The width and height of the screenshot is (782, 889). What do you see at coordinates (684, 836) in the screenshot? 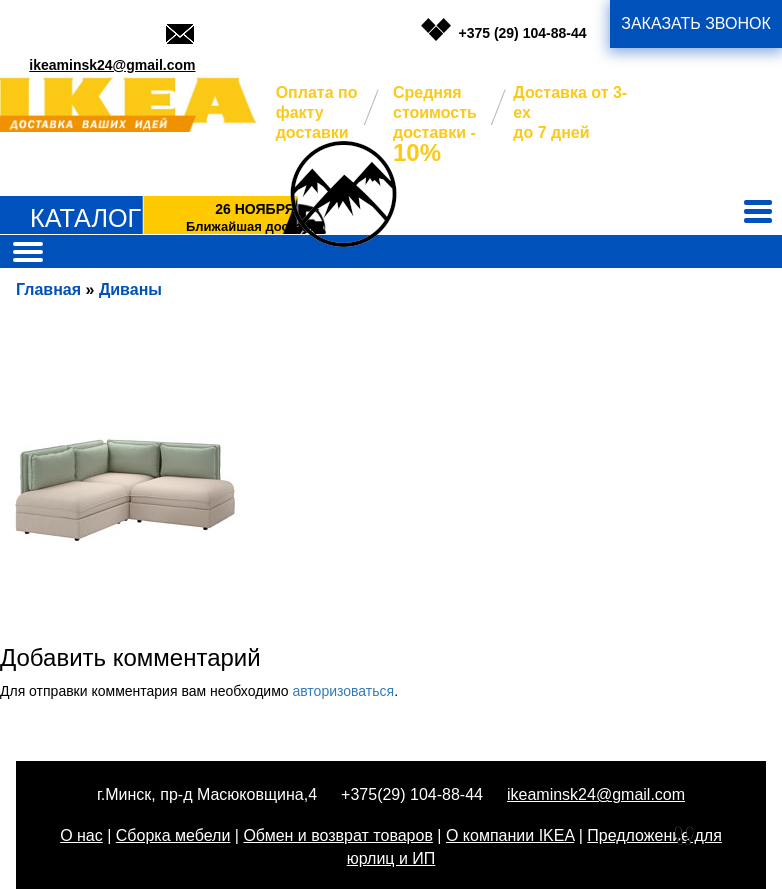
I see `view walking directions or route history` at bounding box center [684, 836].